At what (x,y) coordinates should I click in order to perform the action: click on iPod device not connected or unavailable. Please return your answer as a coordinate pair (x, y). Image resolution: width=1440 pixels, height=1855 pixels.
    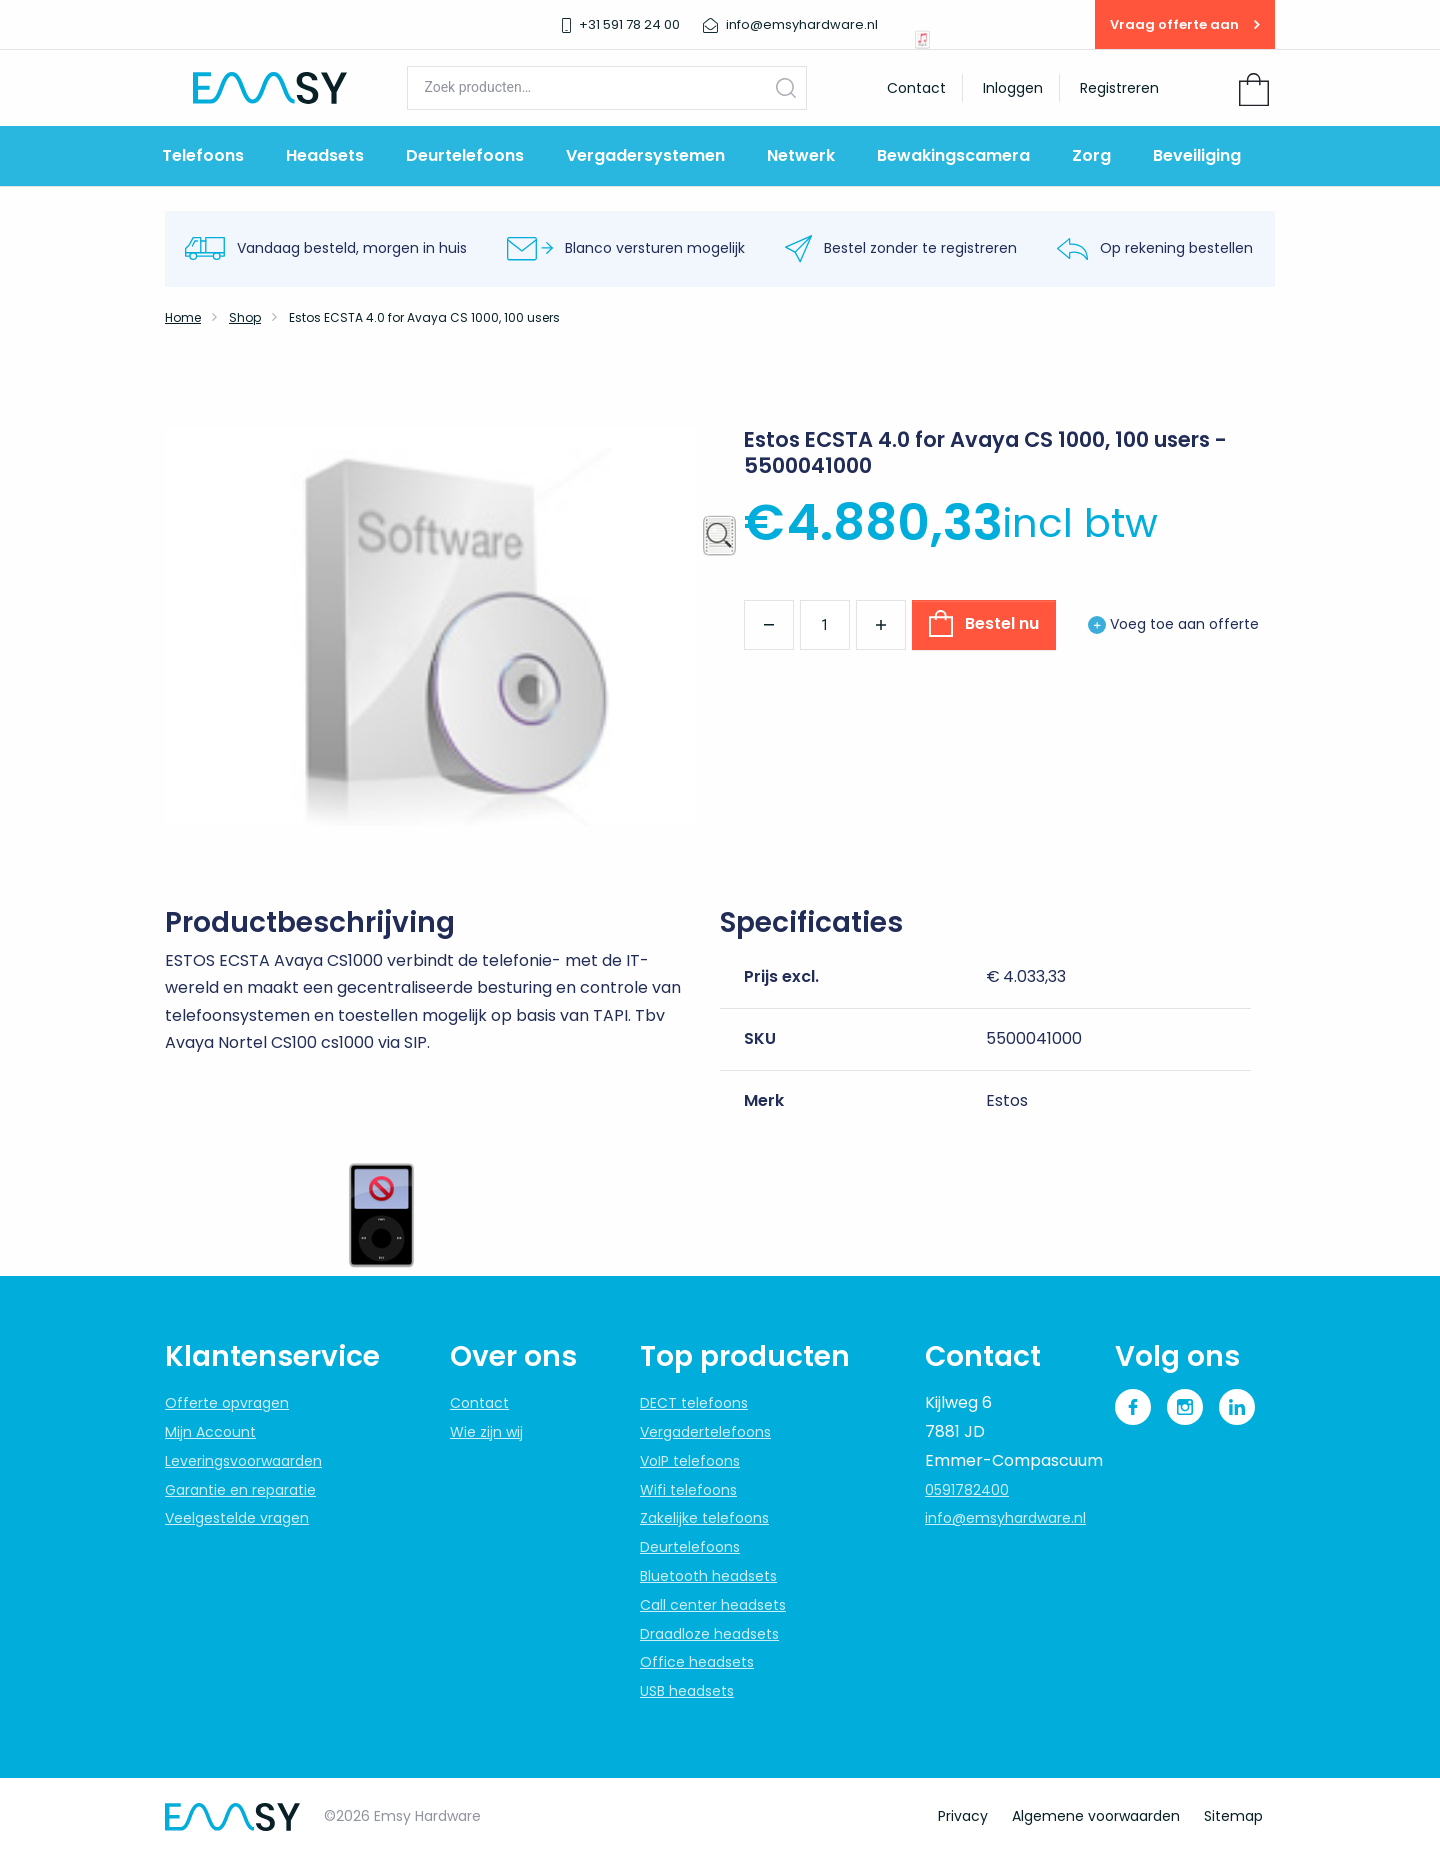
    Looking at the image, I should click on (381, 1215).